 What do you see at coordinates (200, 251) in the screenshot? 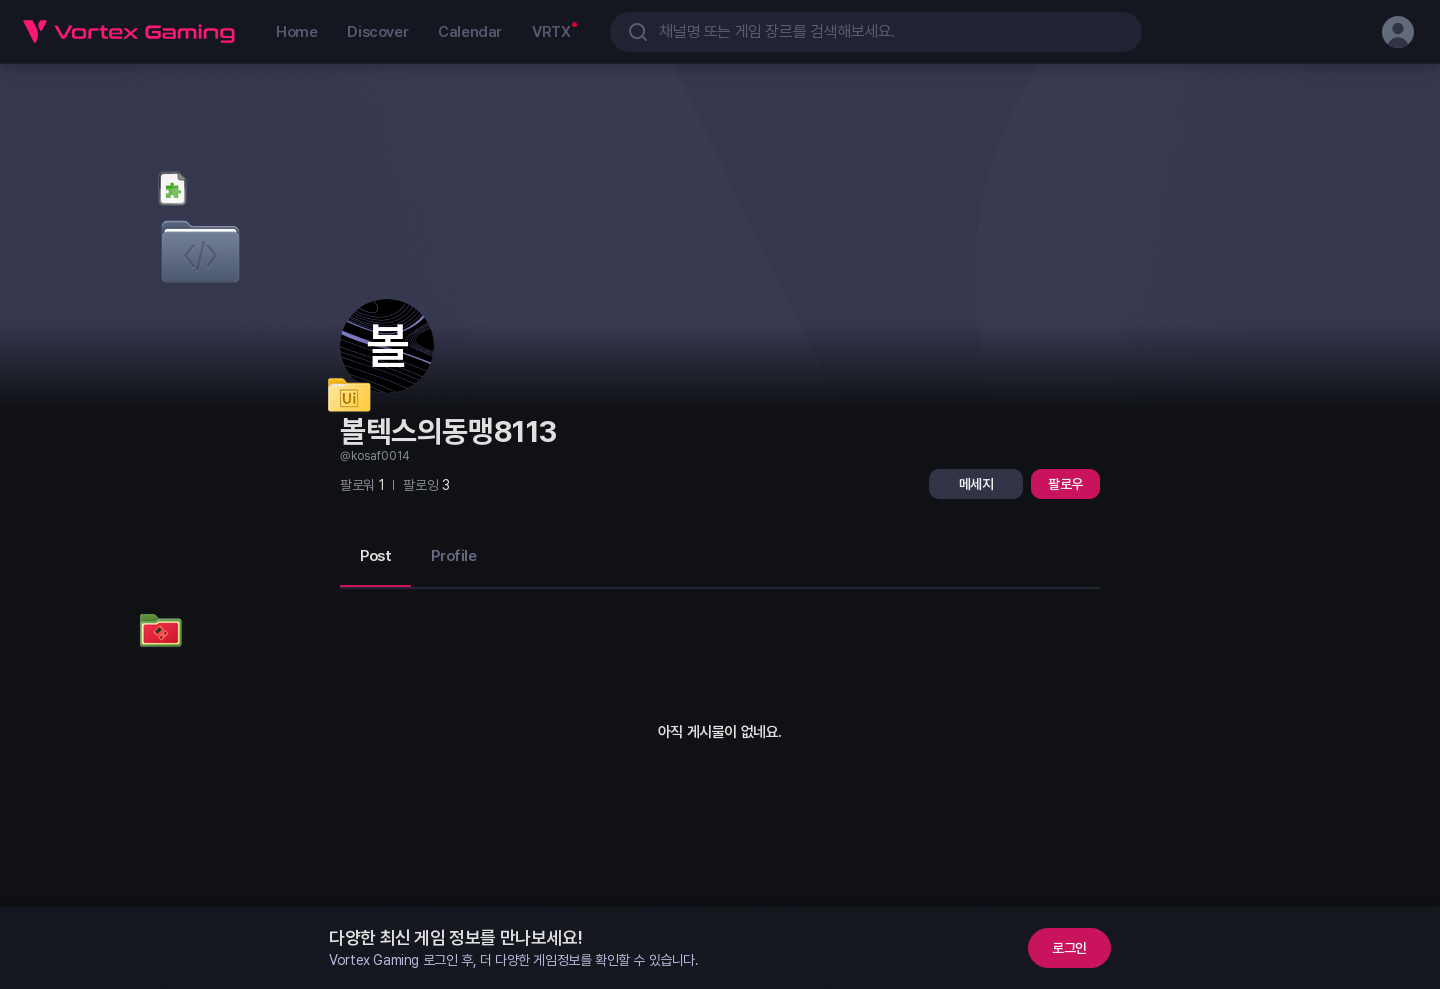
I see `open your code projects folder` at bounding box center [200, 251].